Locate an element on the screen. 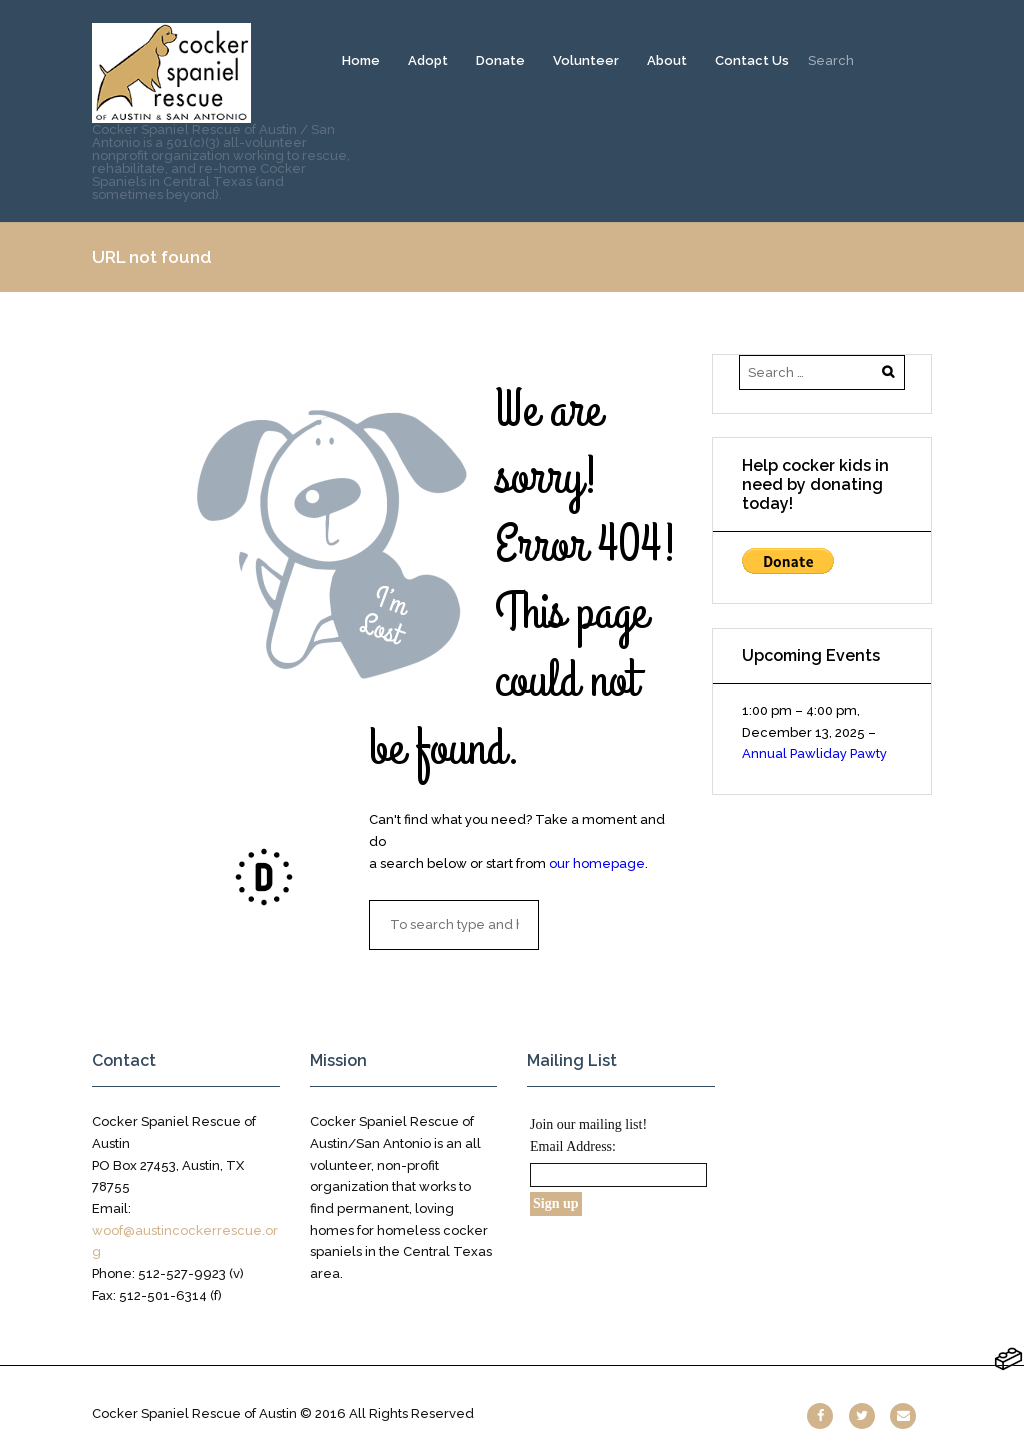 The image size is (1024, 1456). access building or construction features is located at coordinates (1008, 1358).